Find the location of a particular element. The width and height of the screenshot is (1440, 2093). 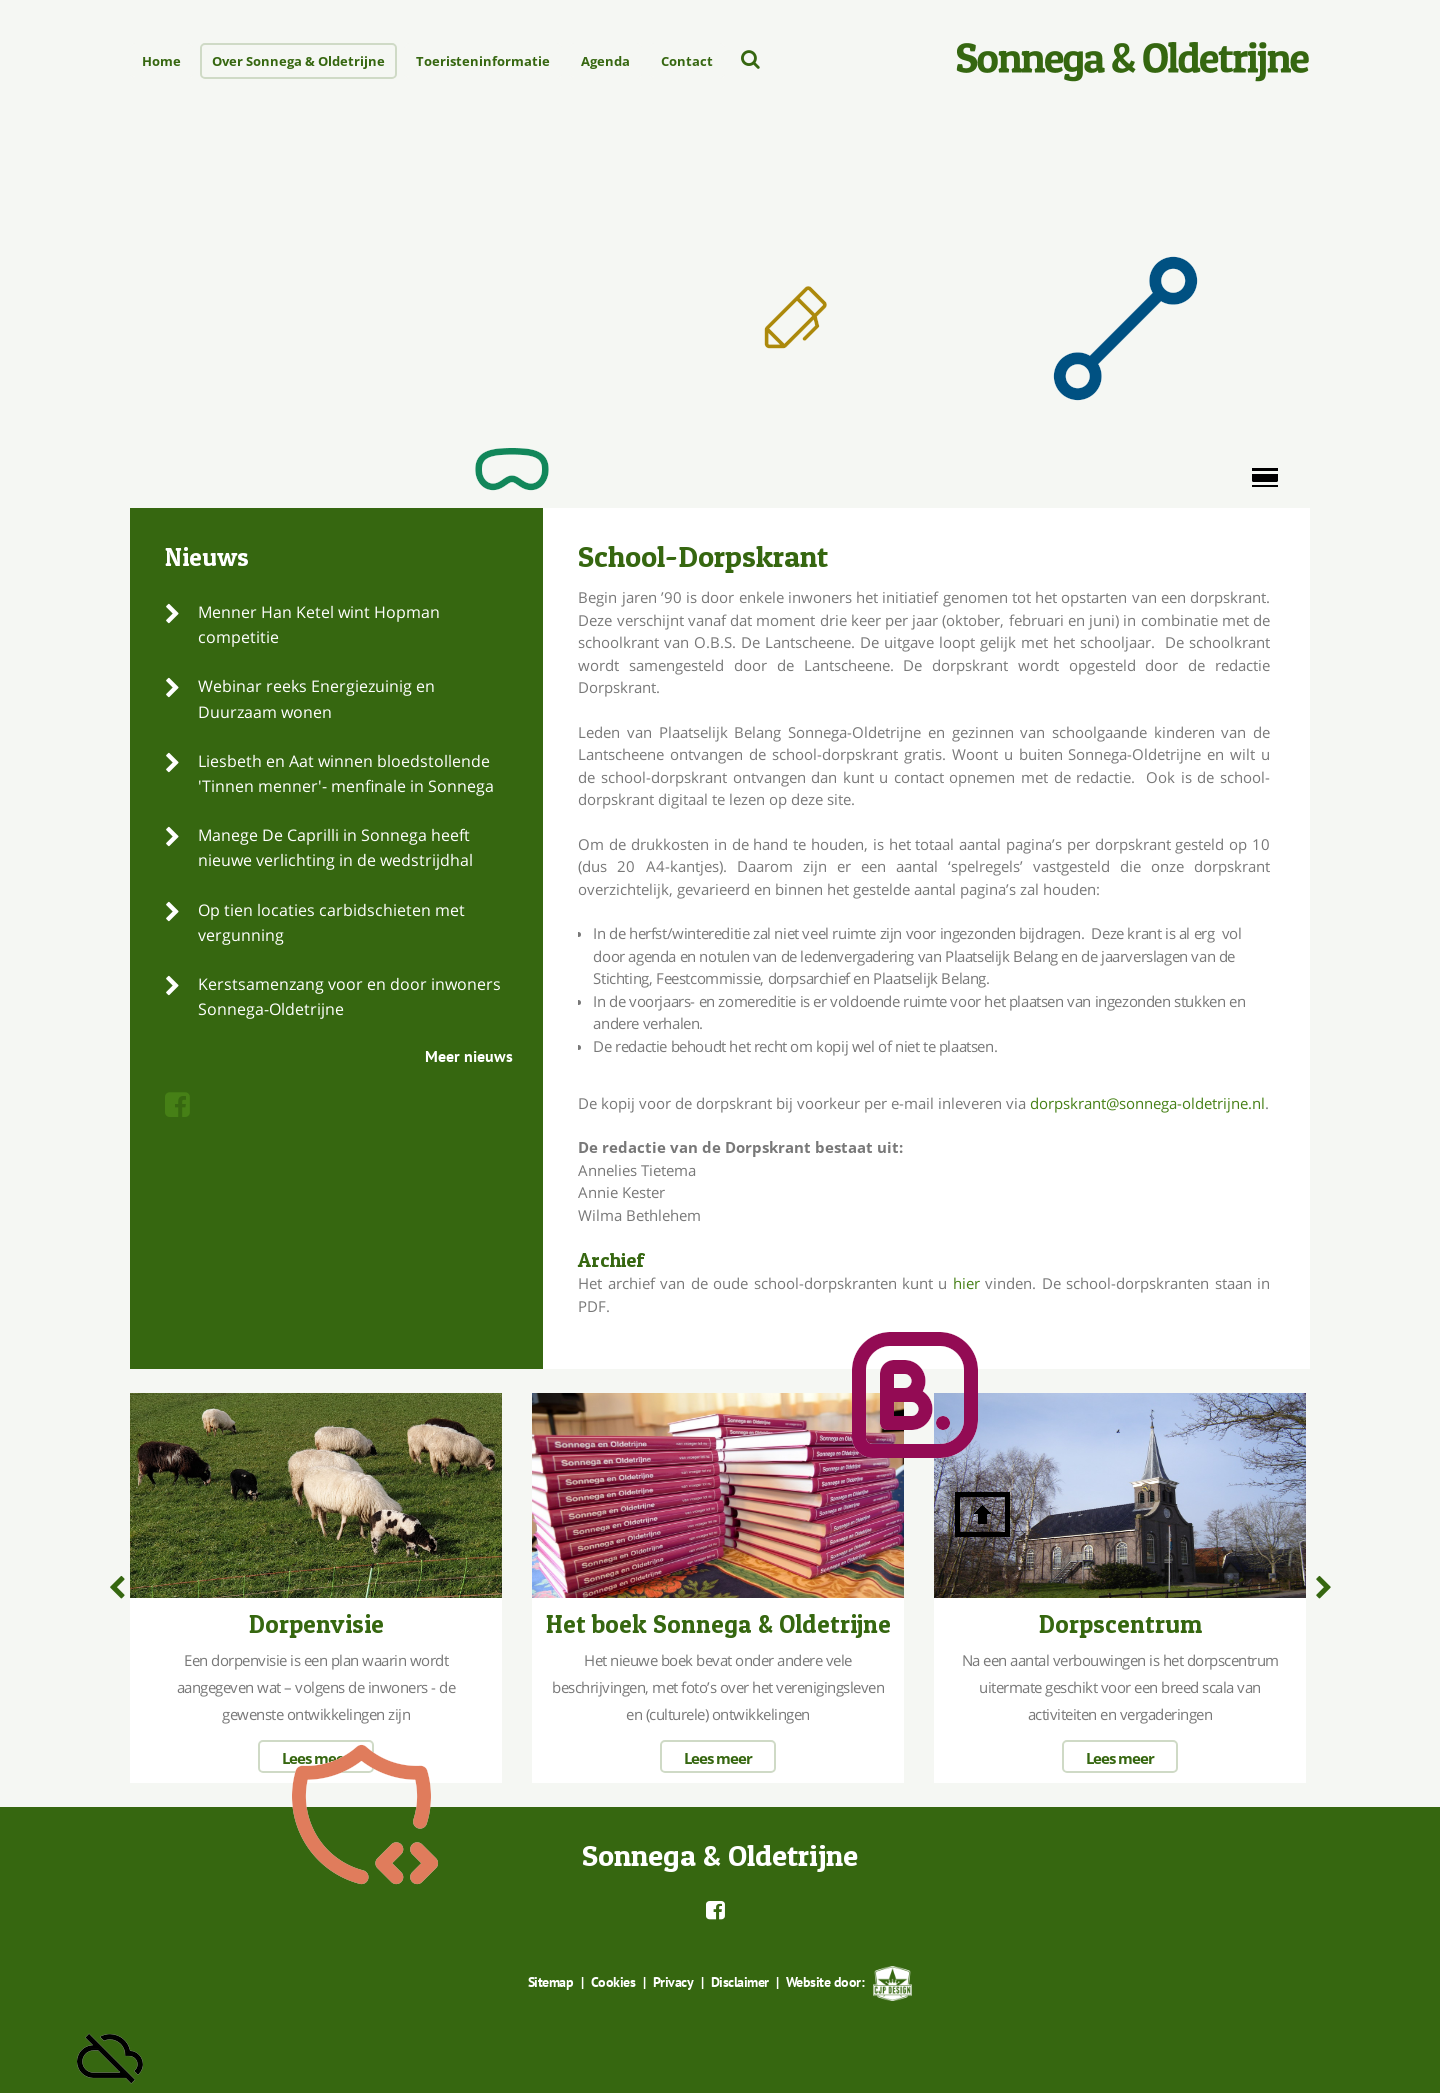

draw a line between two points is located at coordinates (1125, 328).